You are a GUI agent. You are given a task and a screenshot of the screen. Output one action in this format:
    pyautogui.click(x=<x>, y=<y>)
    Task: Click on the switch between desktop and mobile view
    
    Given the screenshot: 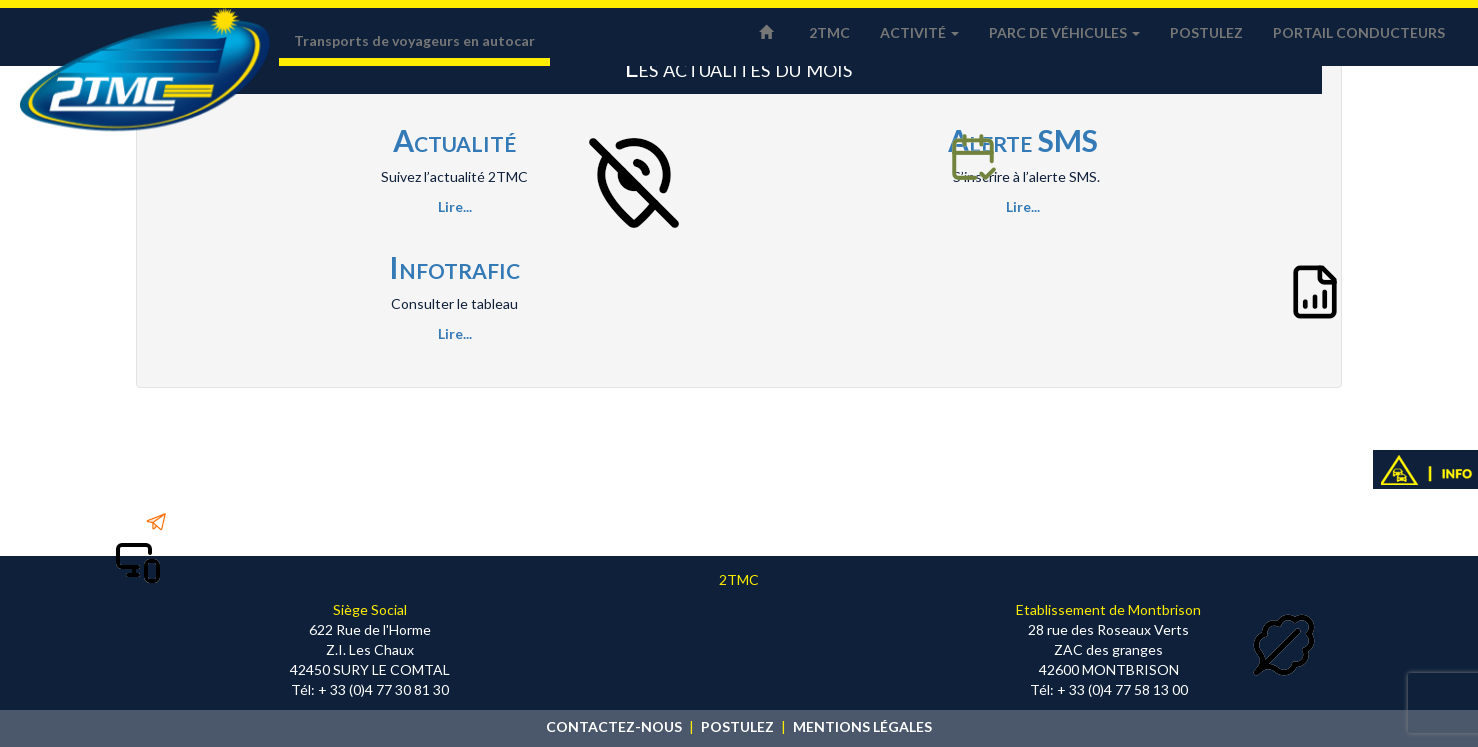 What is the action you would take?
    pyautogui.click(x=138, y=561)
    